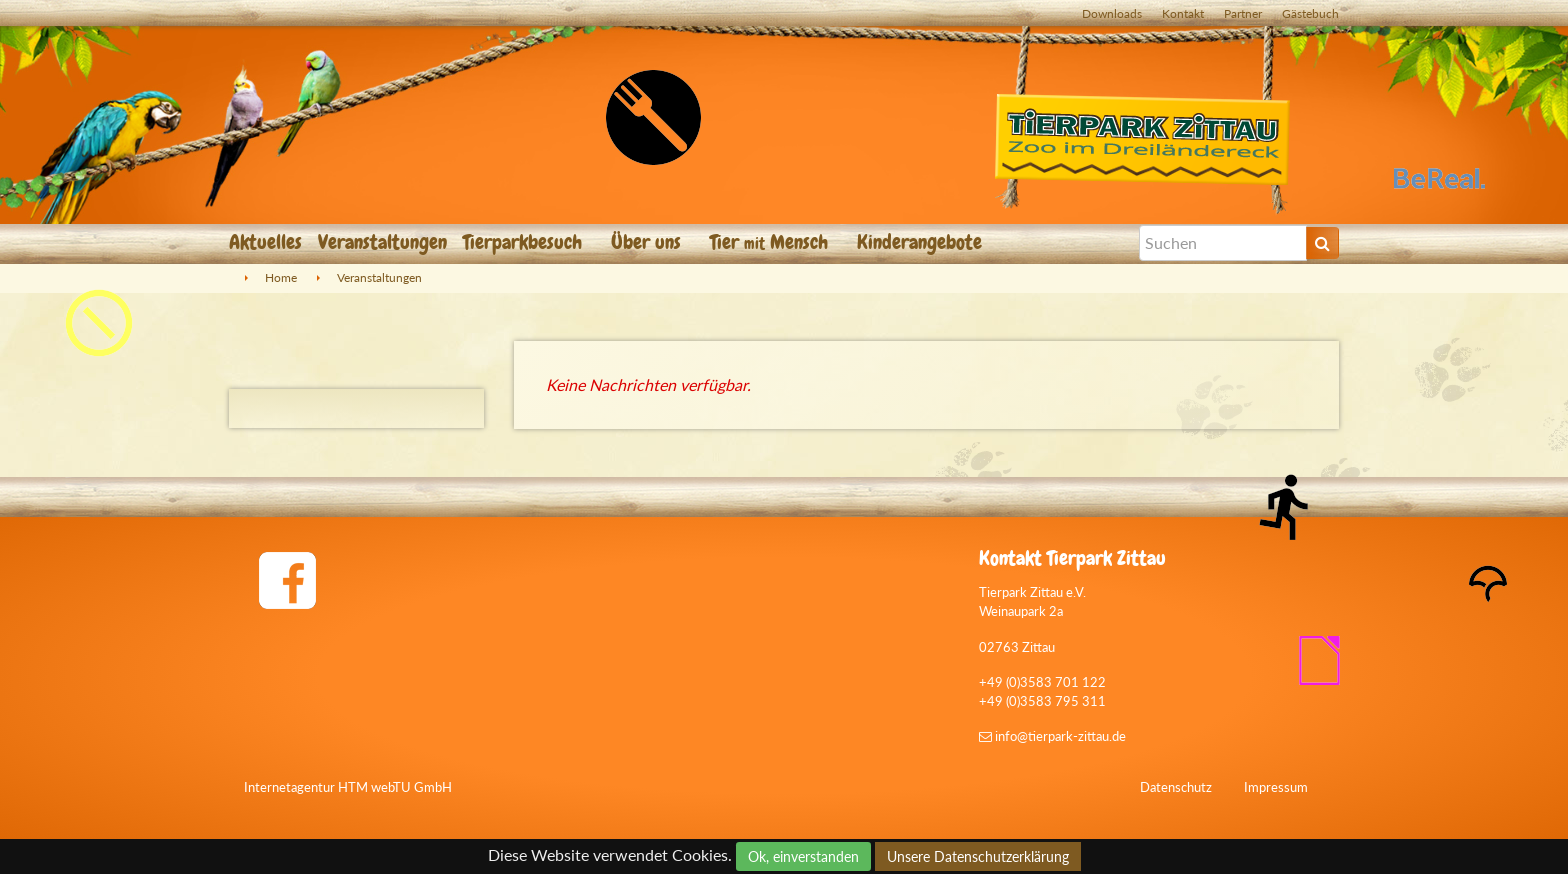 This screenshot has width=1568, height=874. What do you see at coordinates (1319, 660) in the screenshot?
I see `open LibreOffice application` at bounding box center [1319, 660].